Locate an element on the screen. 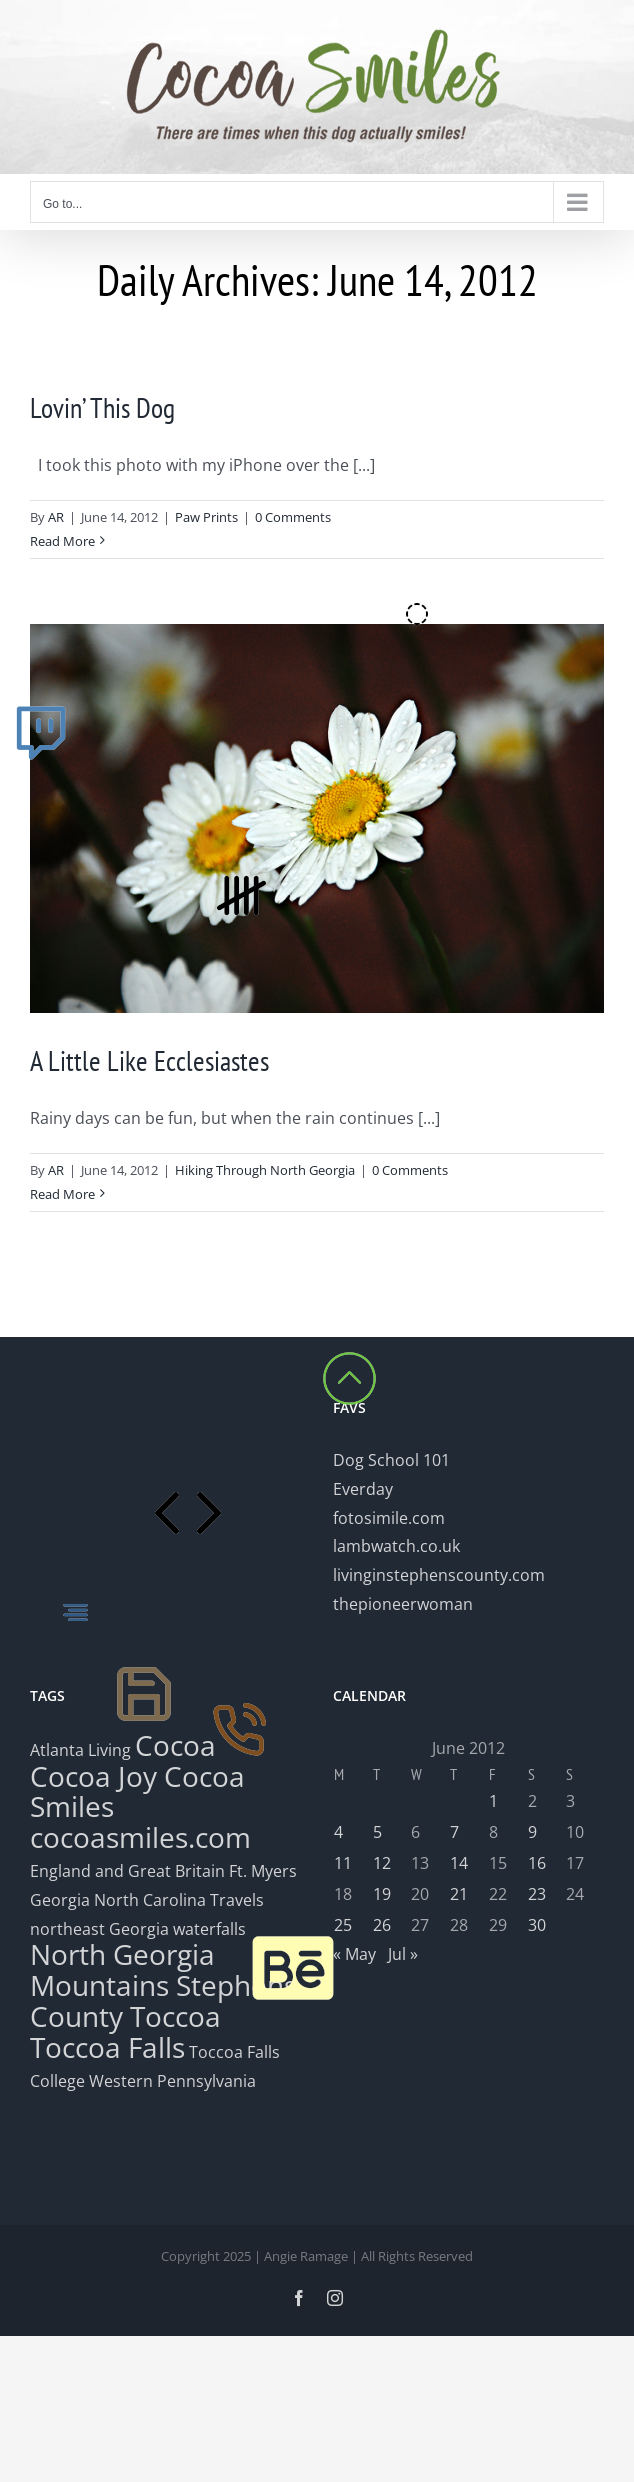 This screenshot has height=2482, width=634. make a phone call is located at coordinates (238, 1730).